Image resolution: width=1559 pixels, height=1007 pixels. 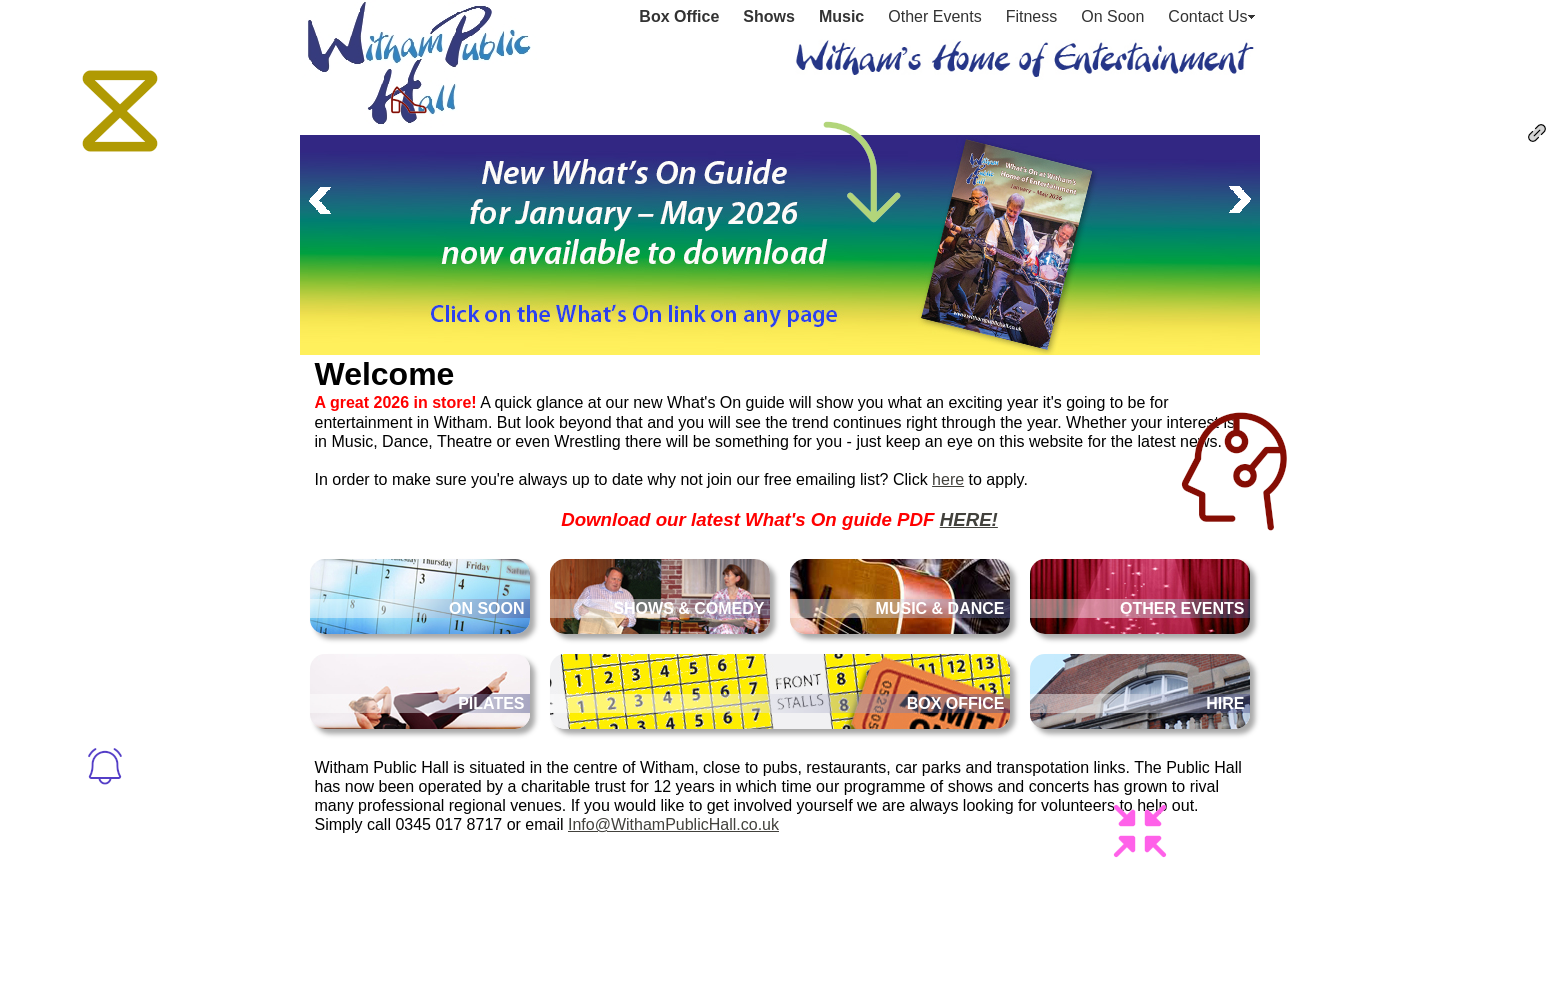 I want to click on indicates loading or processing in progress, so click(x=120, y=111).